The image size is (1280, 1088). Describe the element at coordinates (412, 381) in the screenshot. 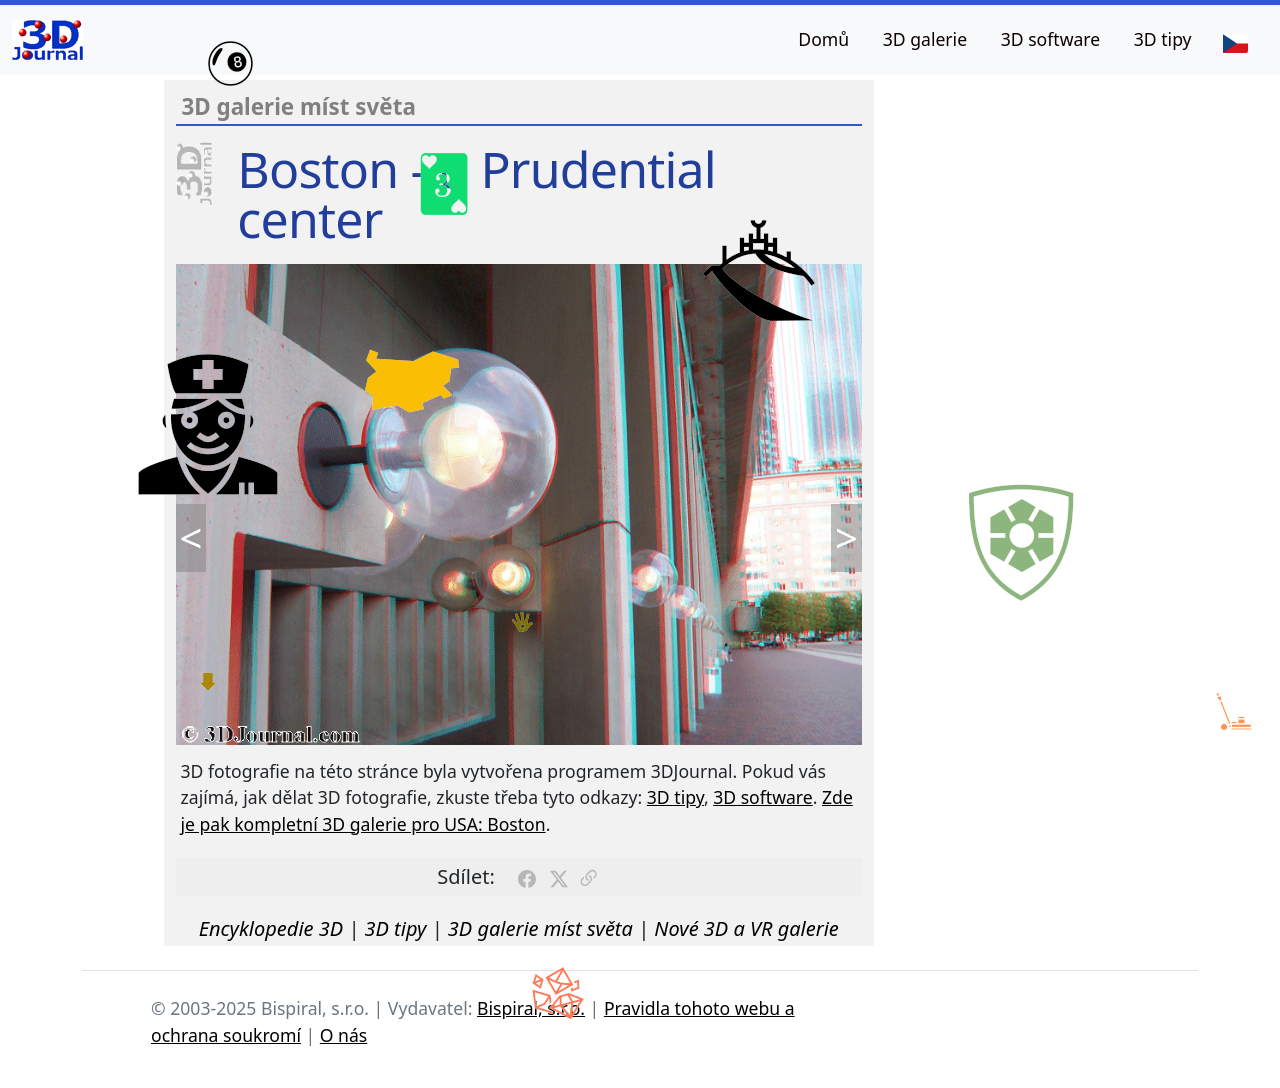

I see `select bulgaria as your country or region` at that location.